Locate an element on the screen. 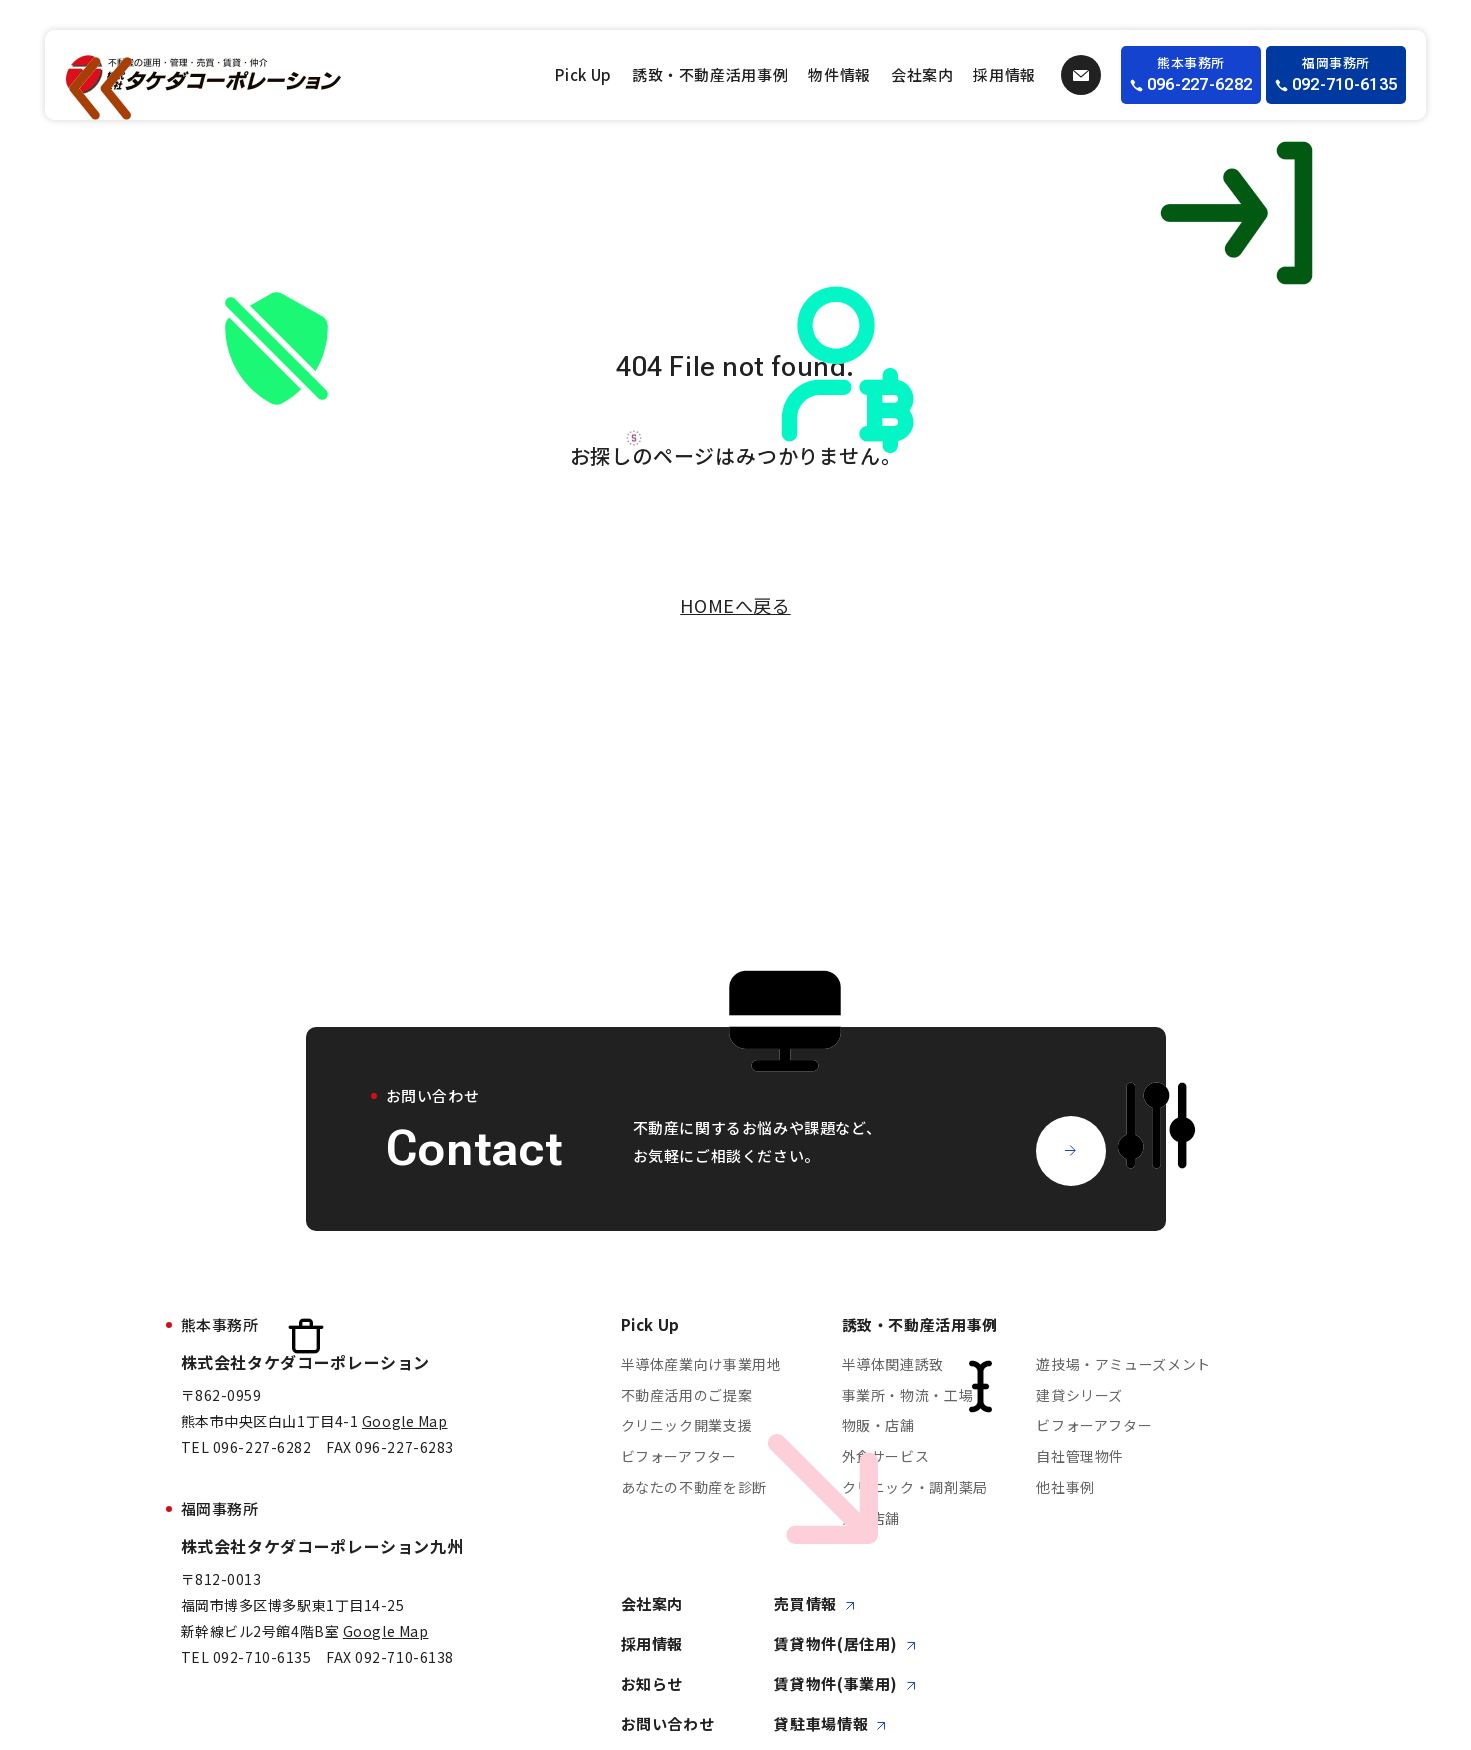 The height and width of the screenshot is (1750, 1471). log in to your account is located at coordinates (1241, 213).